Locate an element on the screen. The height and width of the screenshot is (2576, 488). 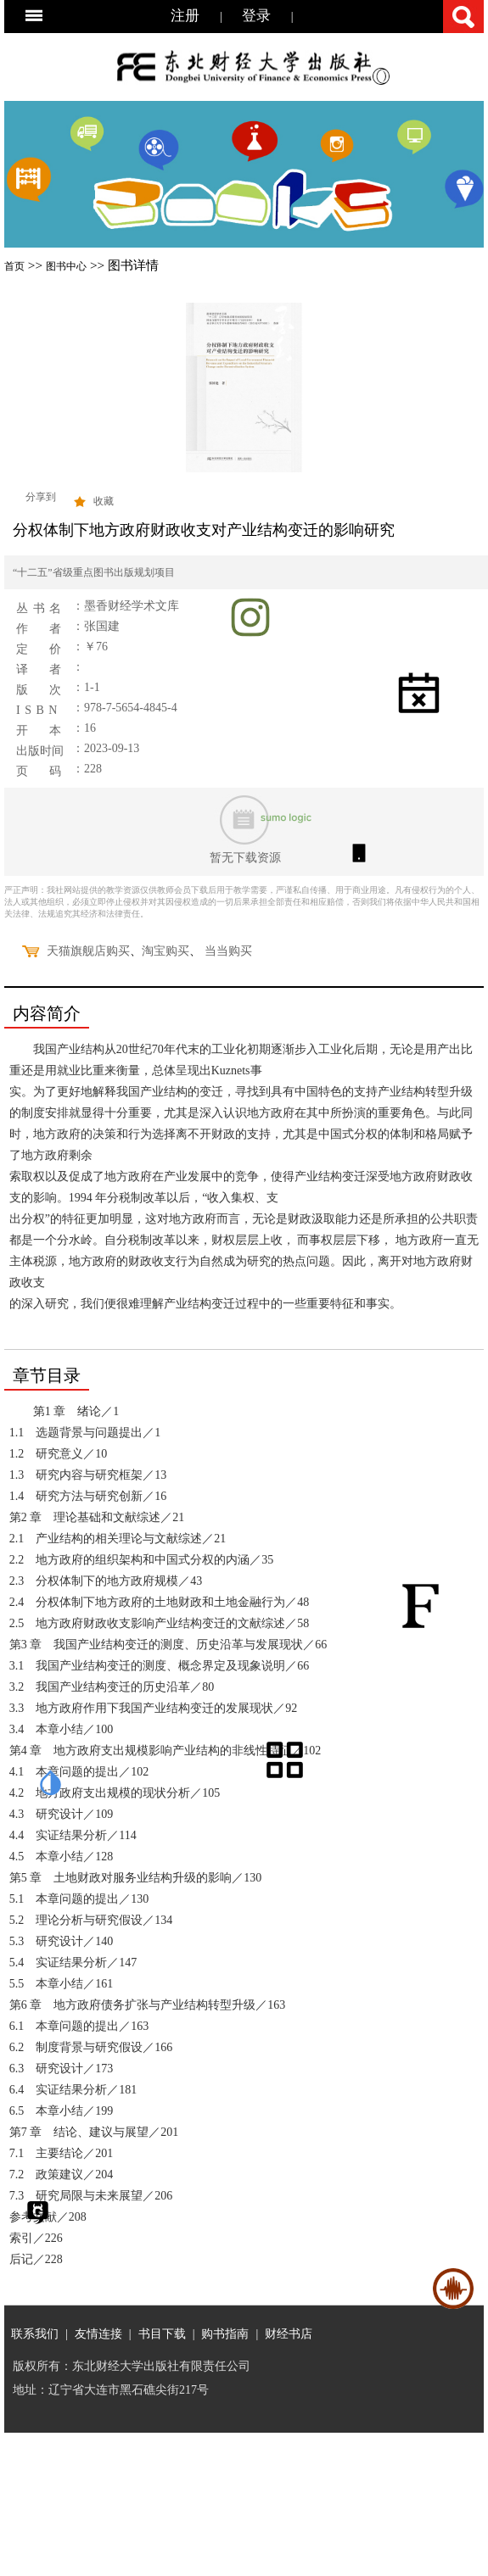
switch to sans-serif font style is located at coordinates (420, 1604).